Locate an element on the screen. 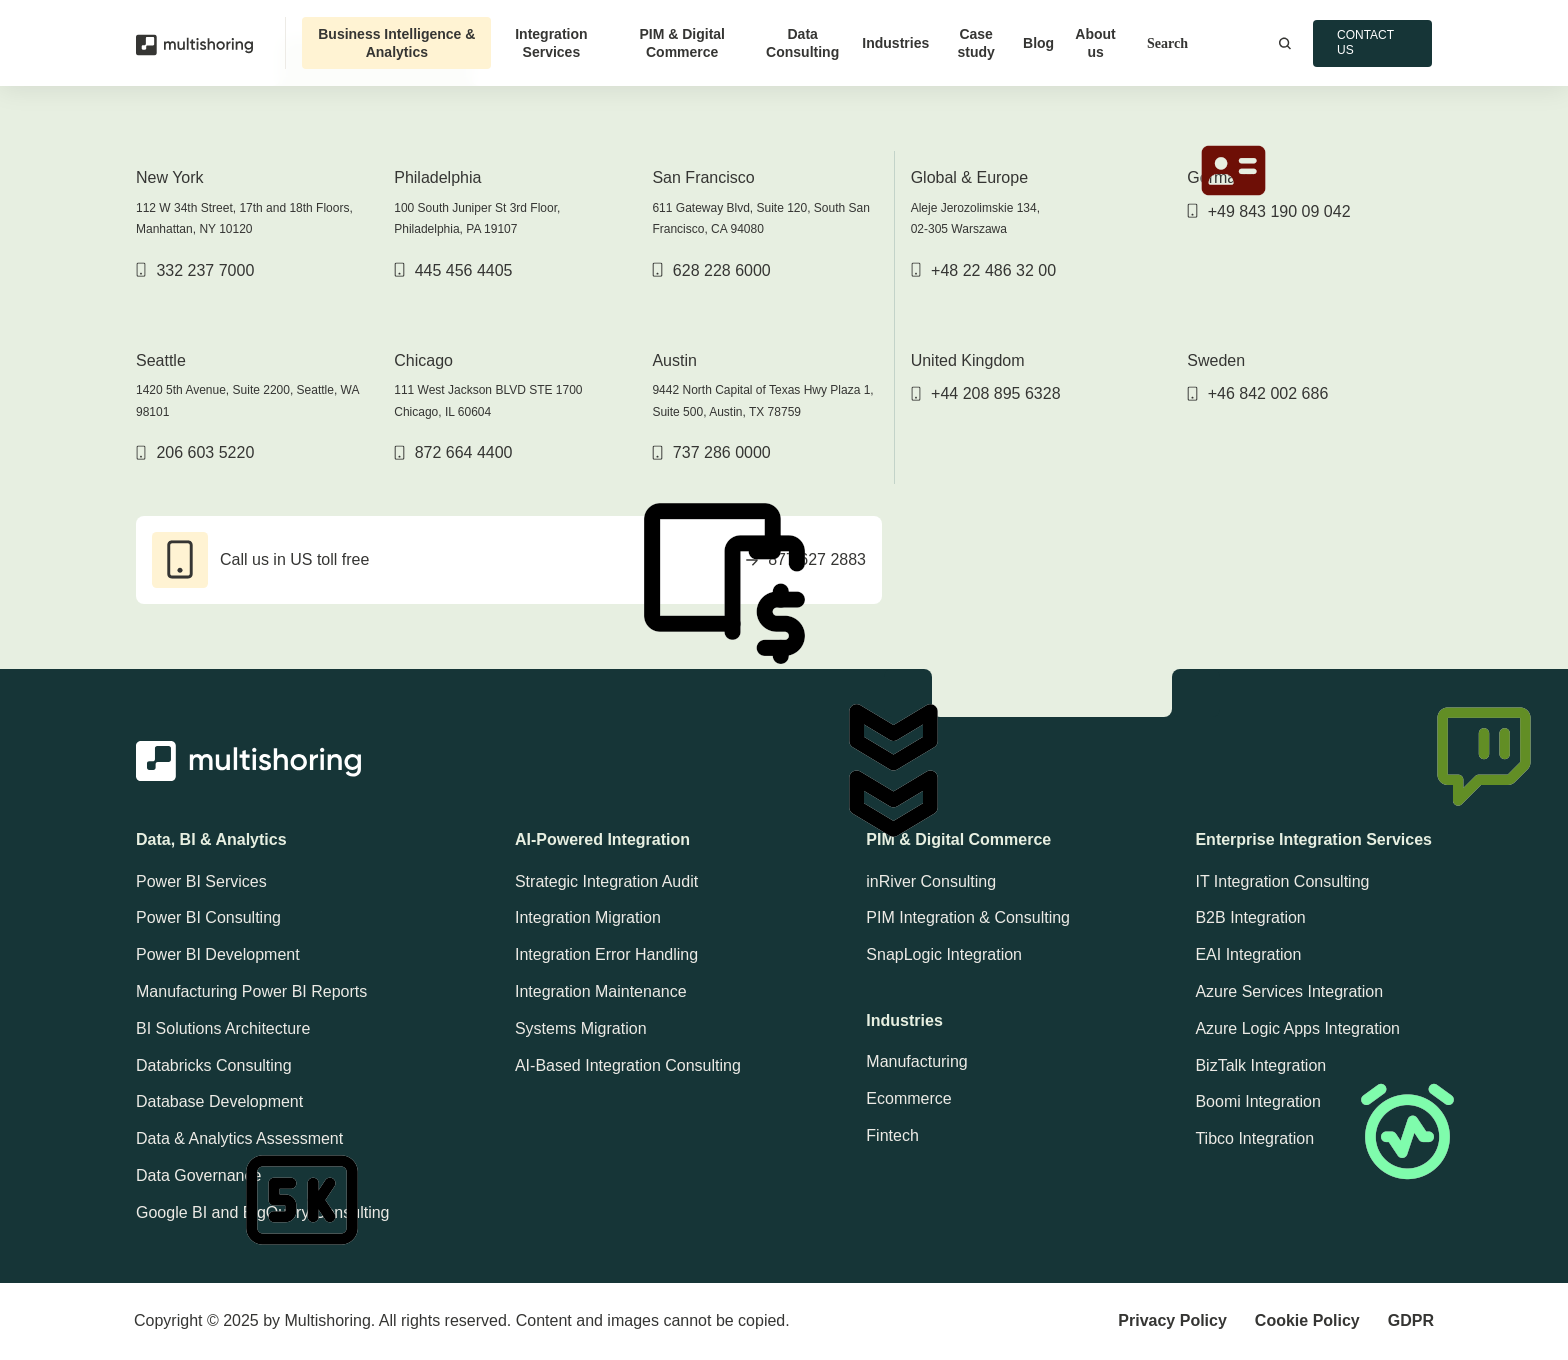  indicates 5k video or image resolution is located at coordinates (302, 1200).